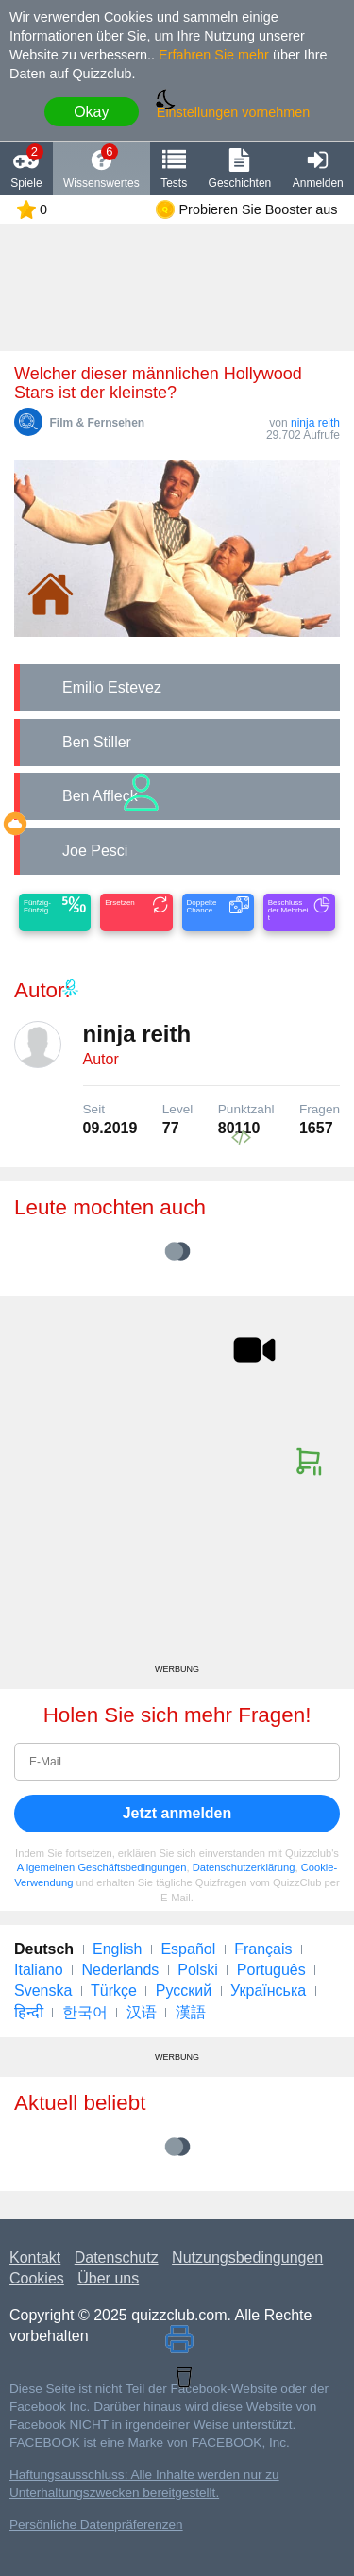  What do you see at coordinates (179, 2339) in the screenshot?
I see `print the current document` at bounding box center [179, 2339].